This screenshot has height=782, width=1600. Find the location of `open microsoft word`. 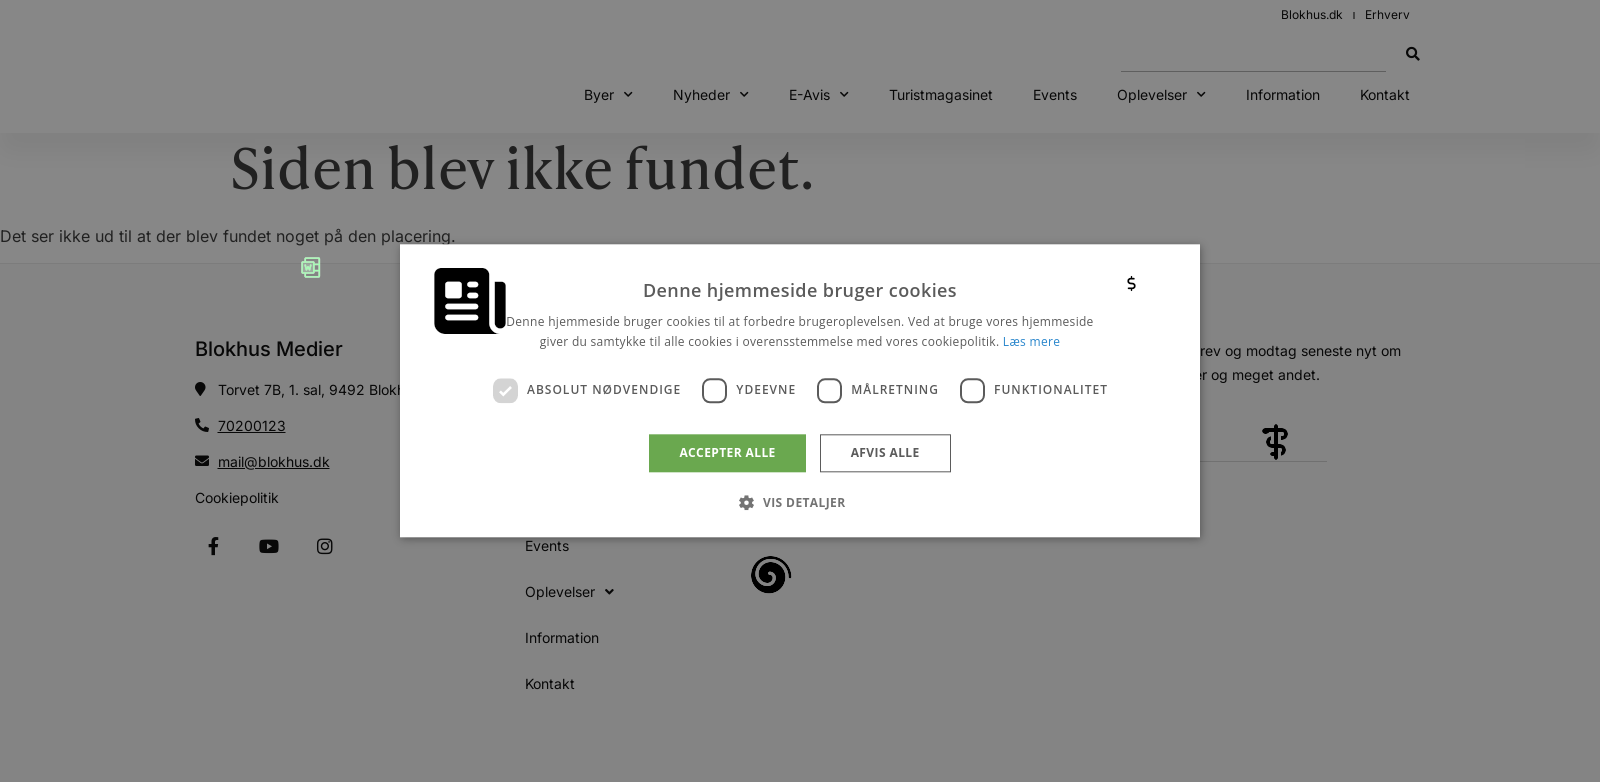

open microsoft word is located at coordinates (311, 267).